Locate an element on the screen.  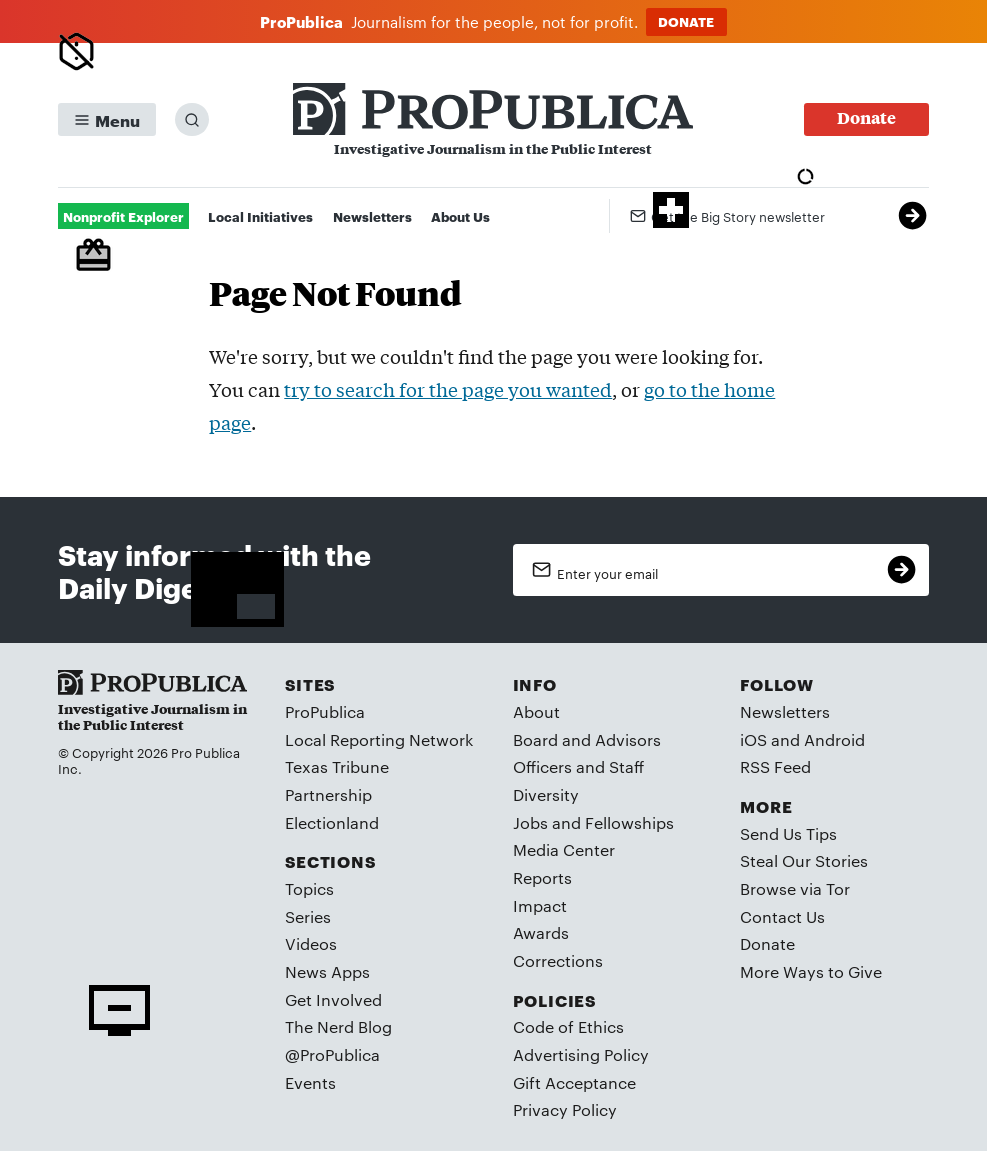
view or redeem a gift card is located at coordinates (93, 255).